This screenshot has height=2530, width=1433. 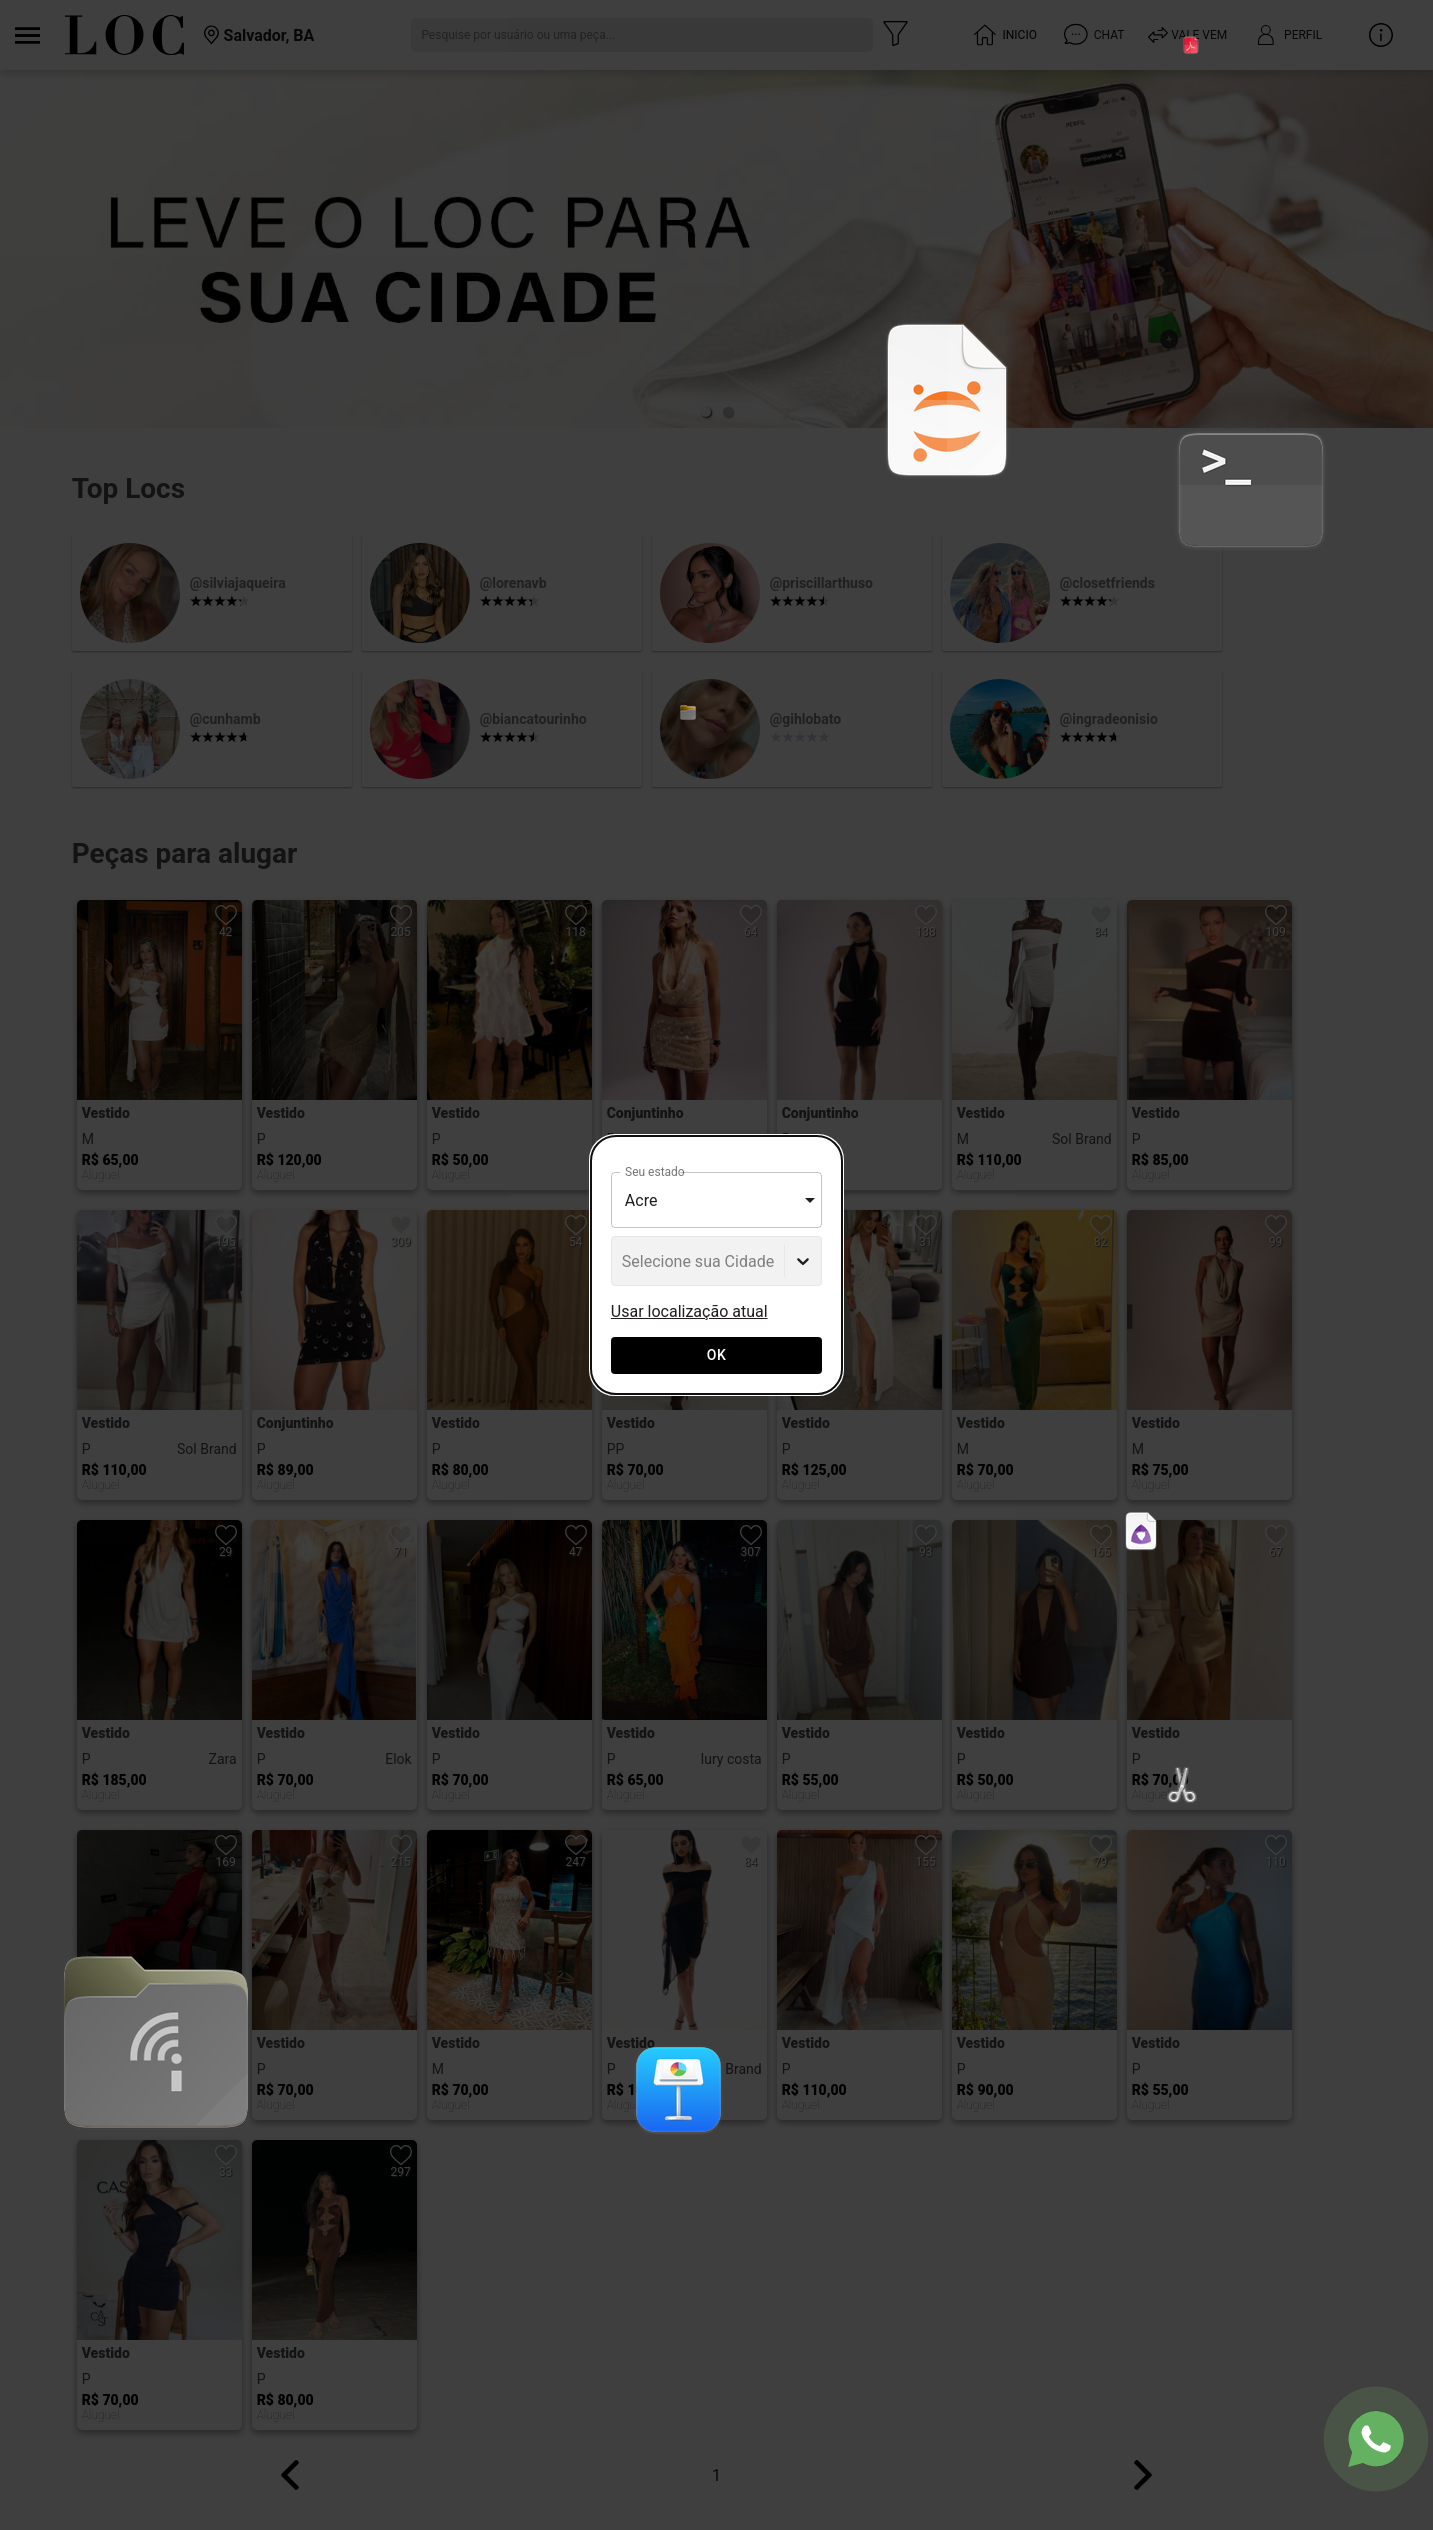 I want to click on drop files here to move them into this folder, so click(x=688, y=712).